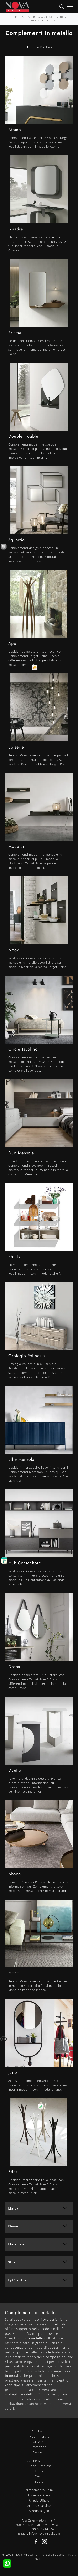 This screenshot has height=2576, width=78. I want to click on access display settings, so click(3, 2039).